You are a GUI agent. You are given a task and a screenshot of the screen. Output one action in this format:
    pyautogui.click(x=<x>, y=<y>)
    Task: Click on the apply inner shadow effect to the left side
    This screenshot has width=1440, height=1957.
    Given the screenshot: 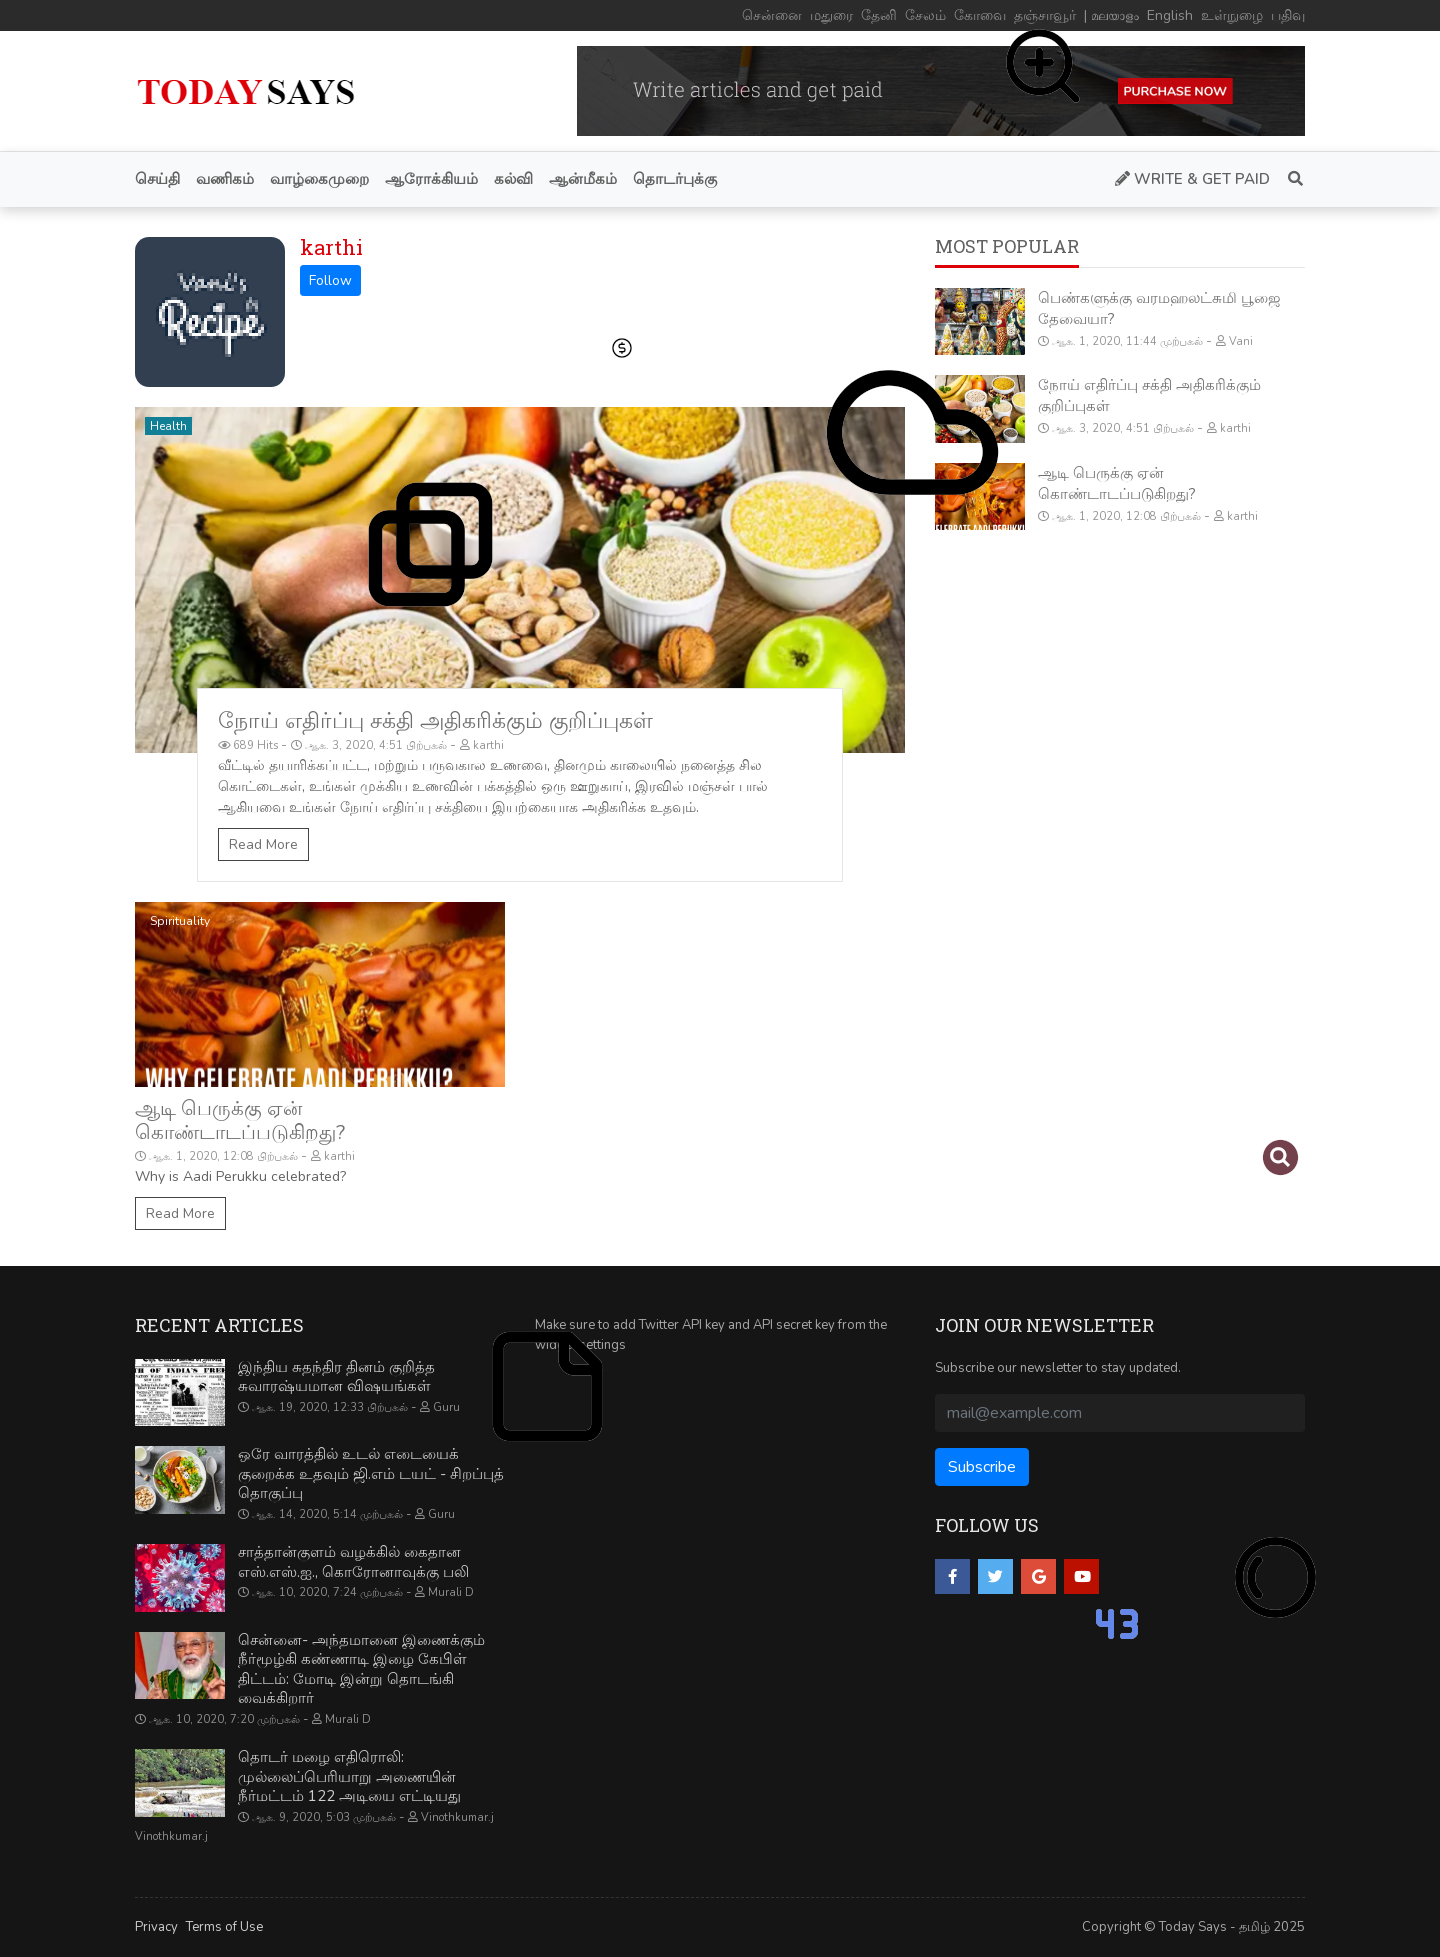 What is the action you would take?
    pyautogui.click(x=1275, y=1577)
    